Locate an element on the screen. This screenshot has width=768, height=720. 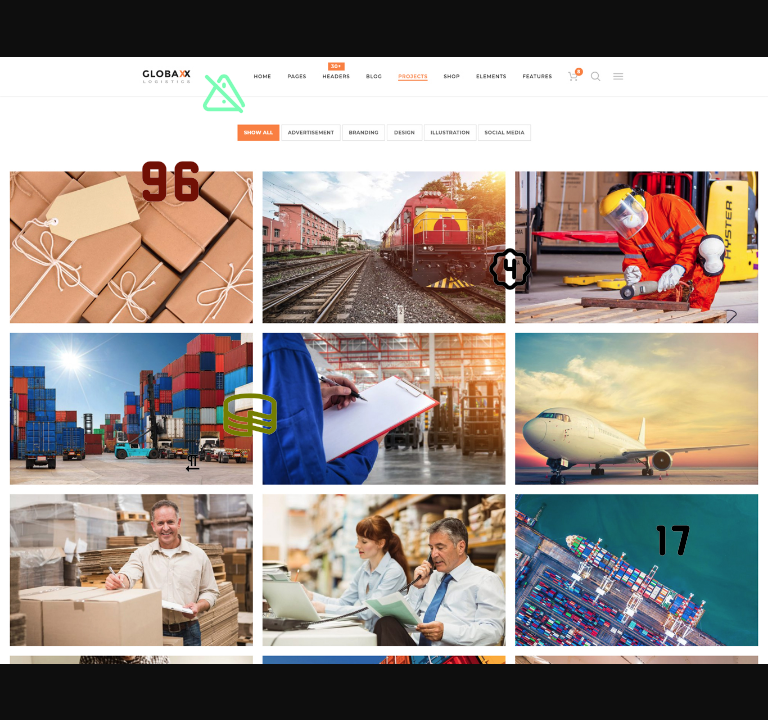
indicates a fourth-place ranking or position is located at coordinates (510, 269).